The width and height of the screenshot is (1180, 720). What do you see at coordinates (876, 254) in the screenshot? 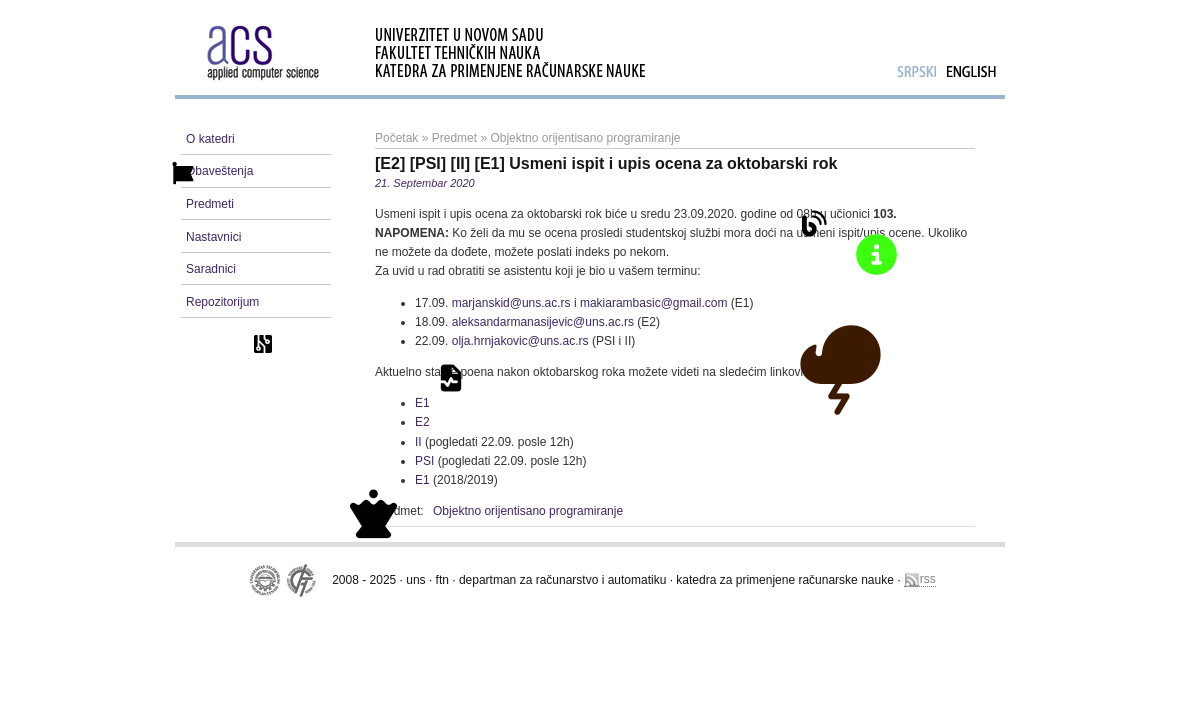
I see `view more information or details` at bounding box center [876, 254].